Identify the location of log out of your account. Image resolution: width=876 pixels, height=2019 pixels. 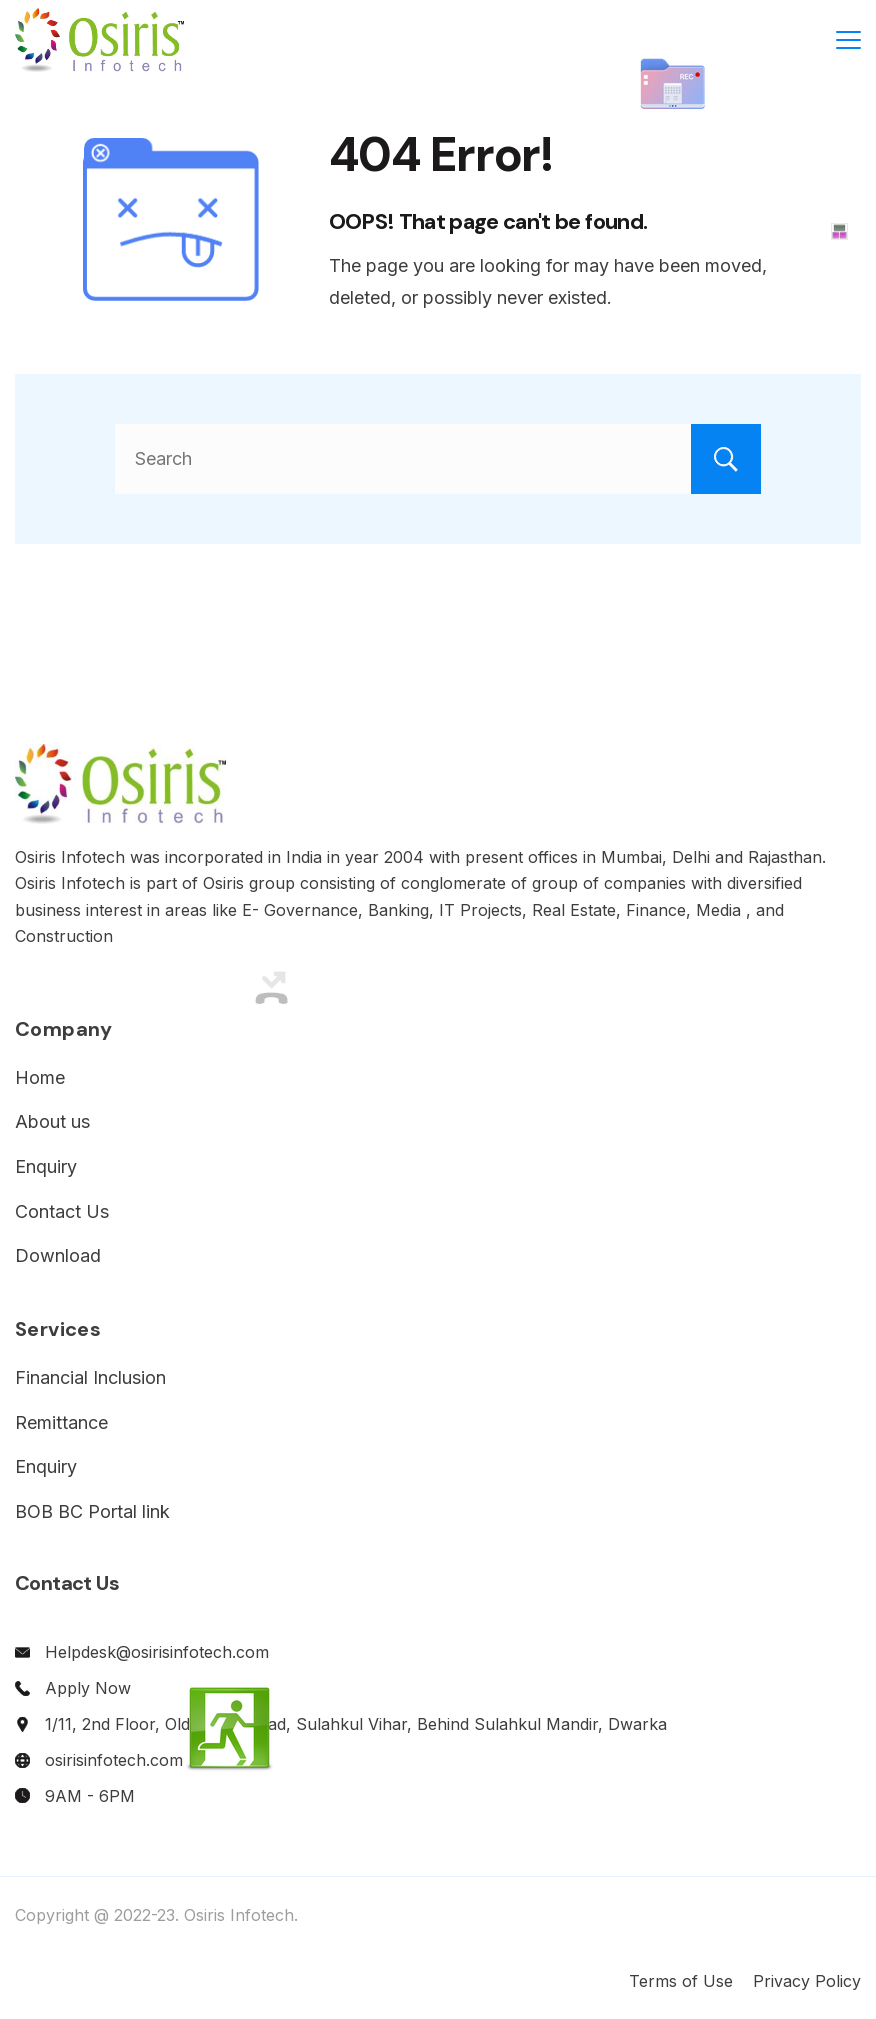
(229, 1729).